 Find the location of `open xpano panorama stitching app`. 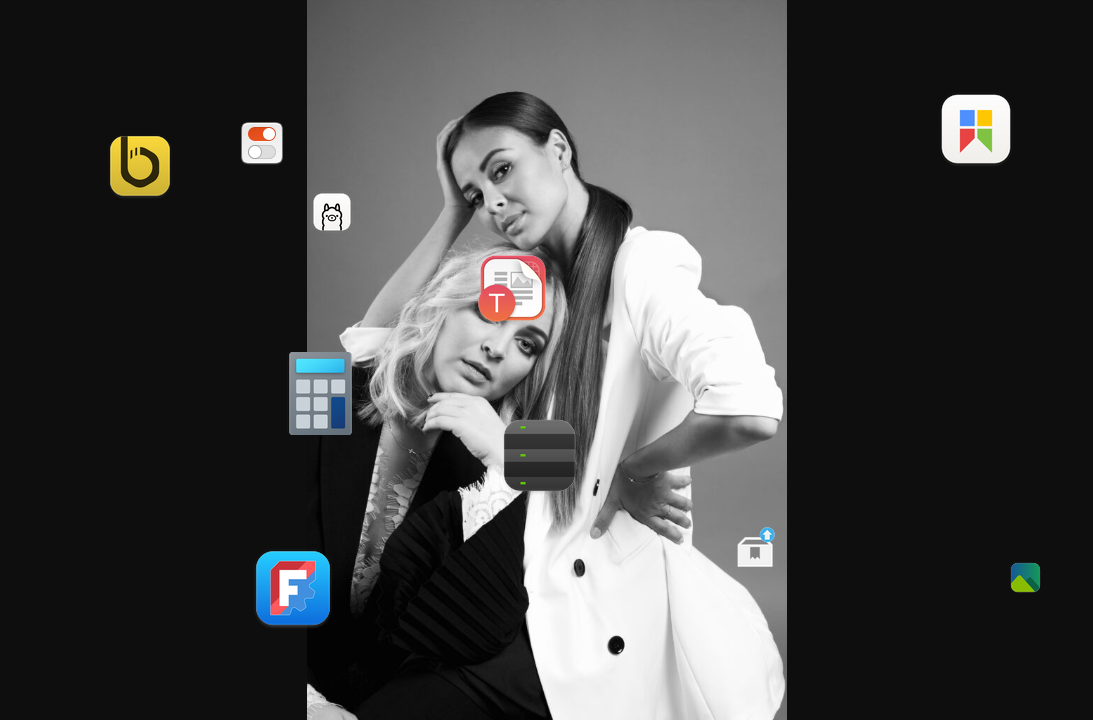

open xpano panorama stitching app is located at coordinates (1025, 577).